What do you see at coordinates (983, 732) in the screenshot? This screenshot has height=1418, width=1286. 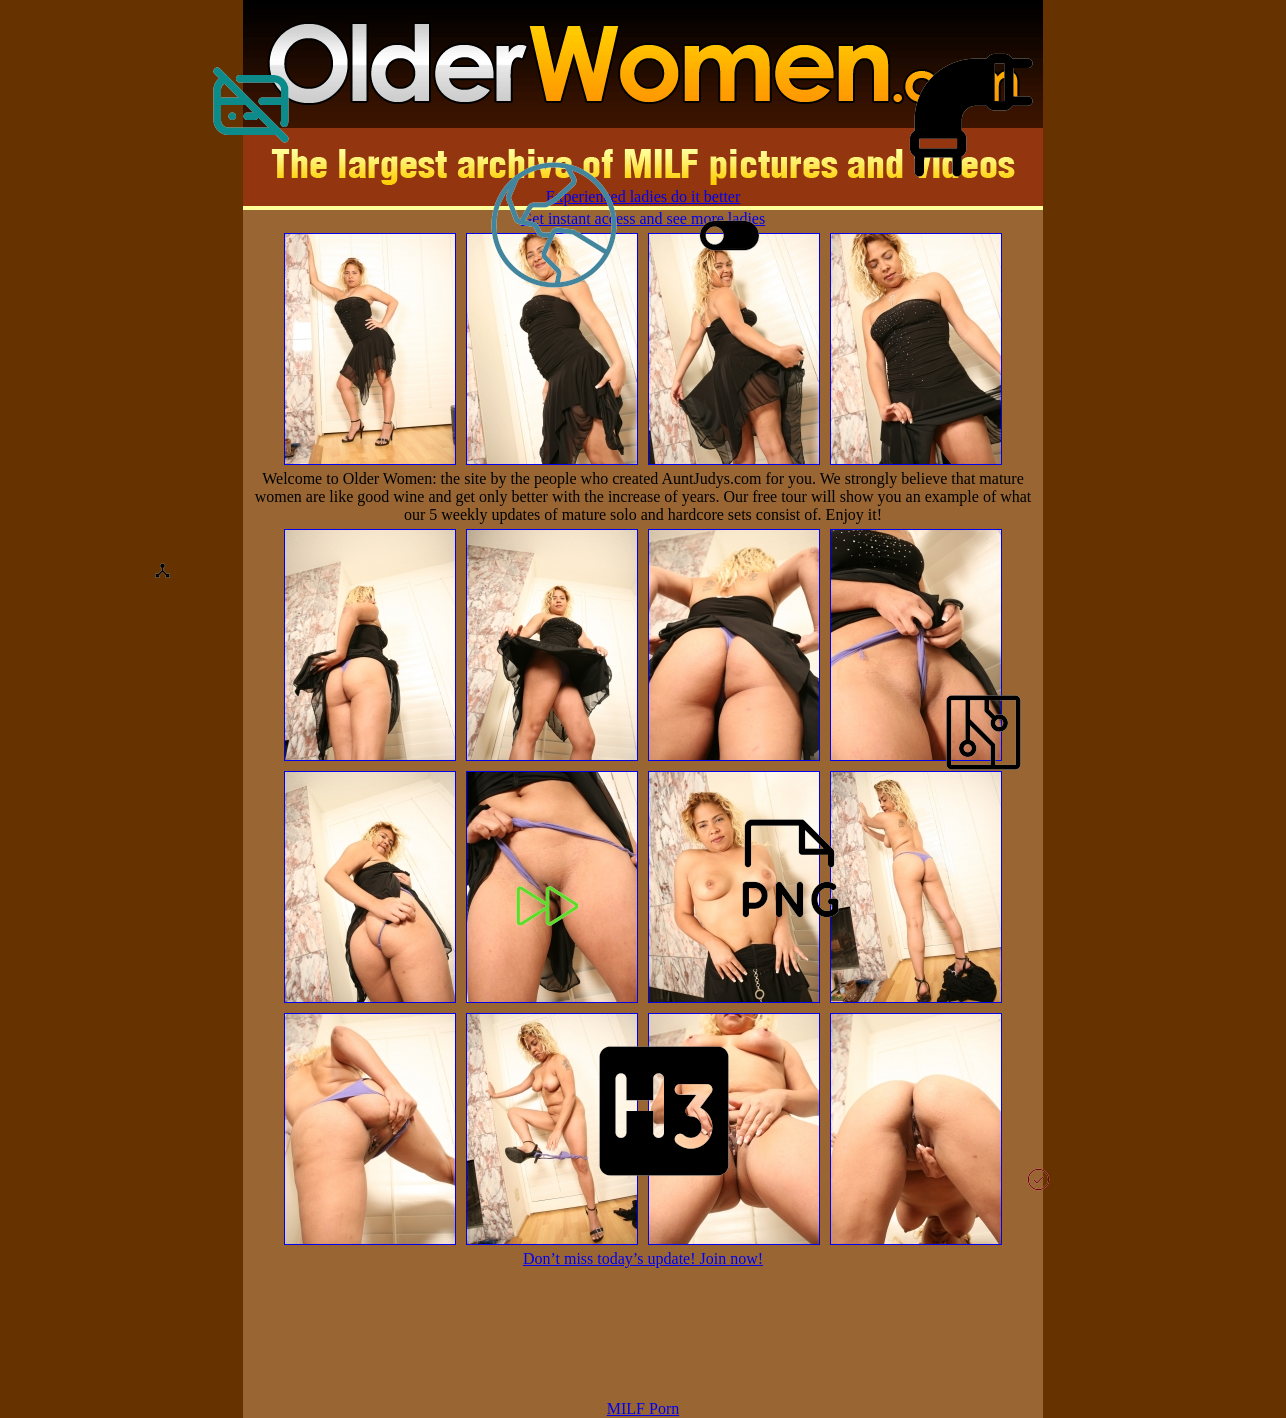 I see `access hardware or circuit settings` at bounding box center [983, 732].